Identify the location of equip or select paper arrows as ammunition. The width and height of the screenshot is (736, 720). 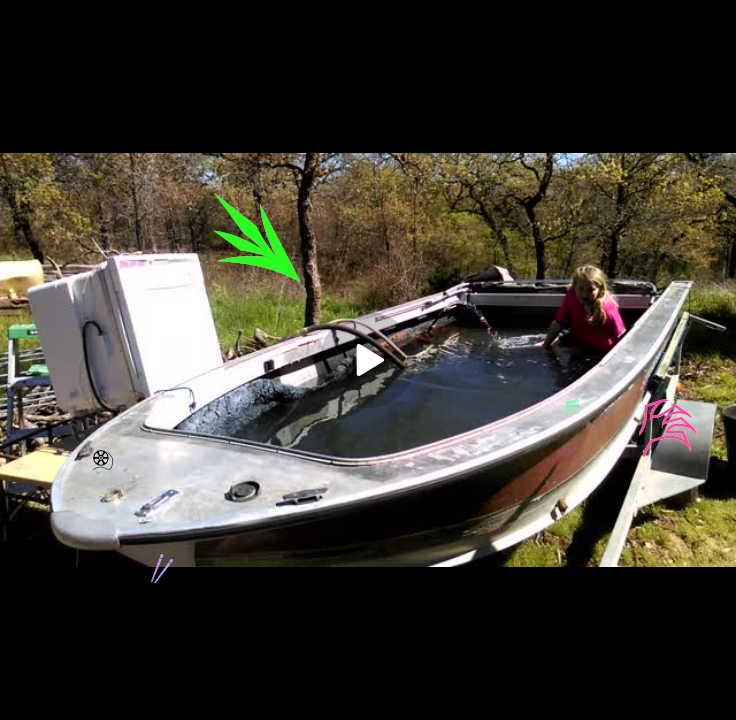
(256, 237).